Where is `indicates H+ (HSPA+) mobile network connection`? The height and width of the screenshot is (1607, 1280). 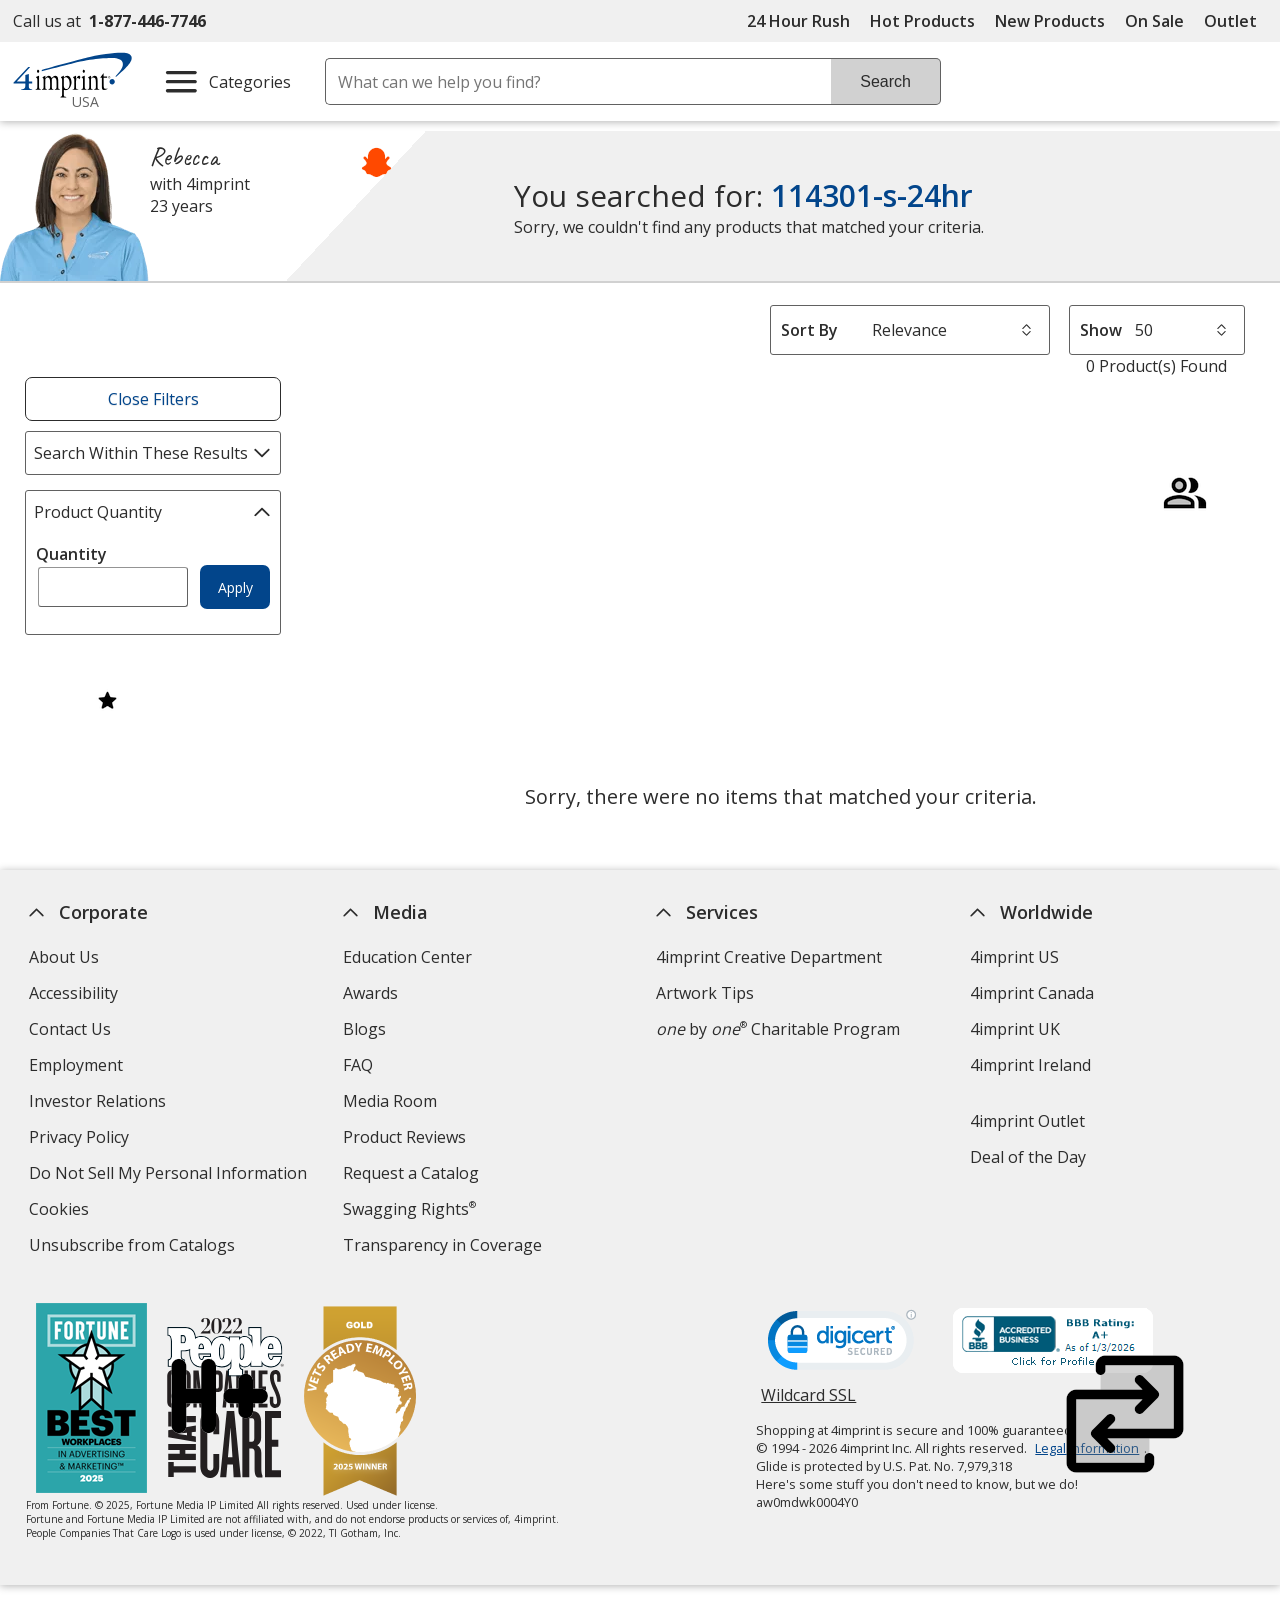 indicates H+ (HSPA+) mobile network connection is located at coordinates (216, 1396).